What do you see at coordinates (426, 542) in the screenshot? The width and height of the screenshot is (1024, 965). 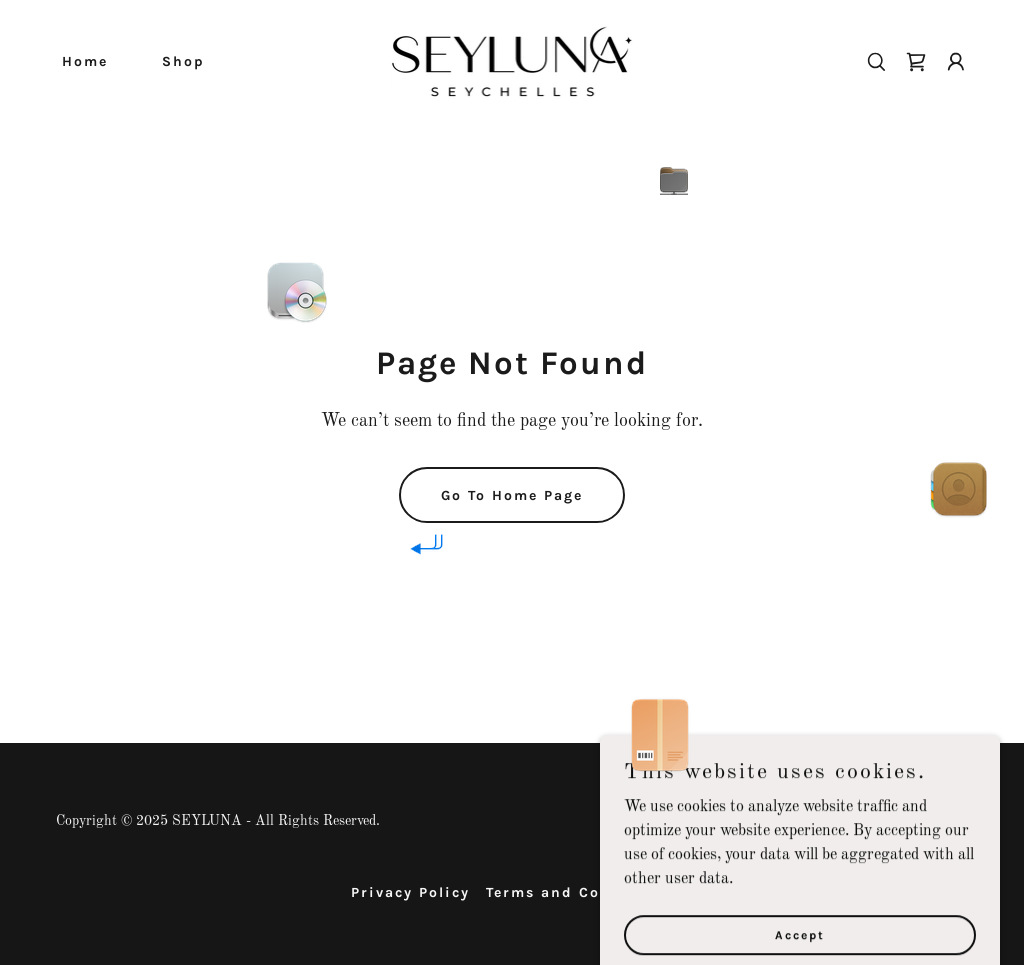 I see `reply to all recipients of an email` at bounding box center [426, 542].